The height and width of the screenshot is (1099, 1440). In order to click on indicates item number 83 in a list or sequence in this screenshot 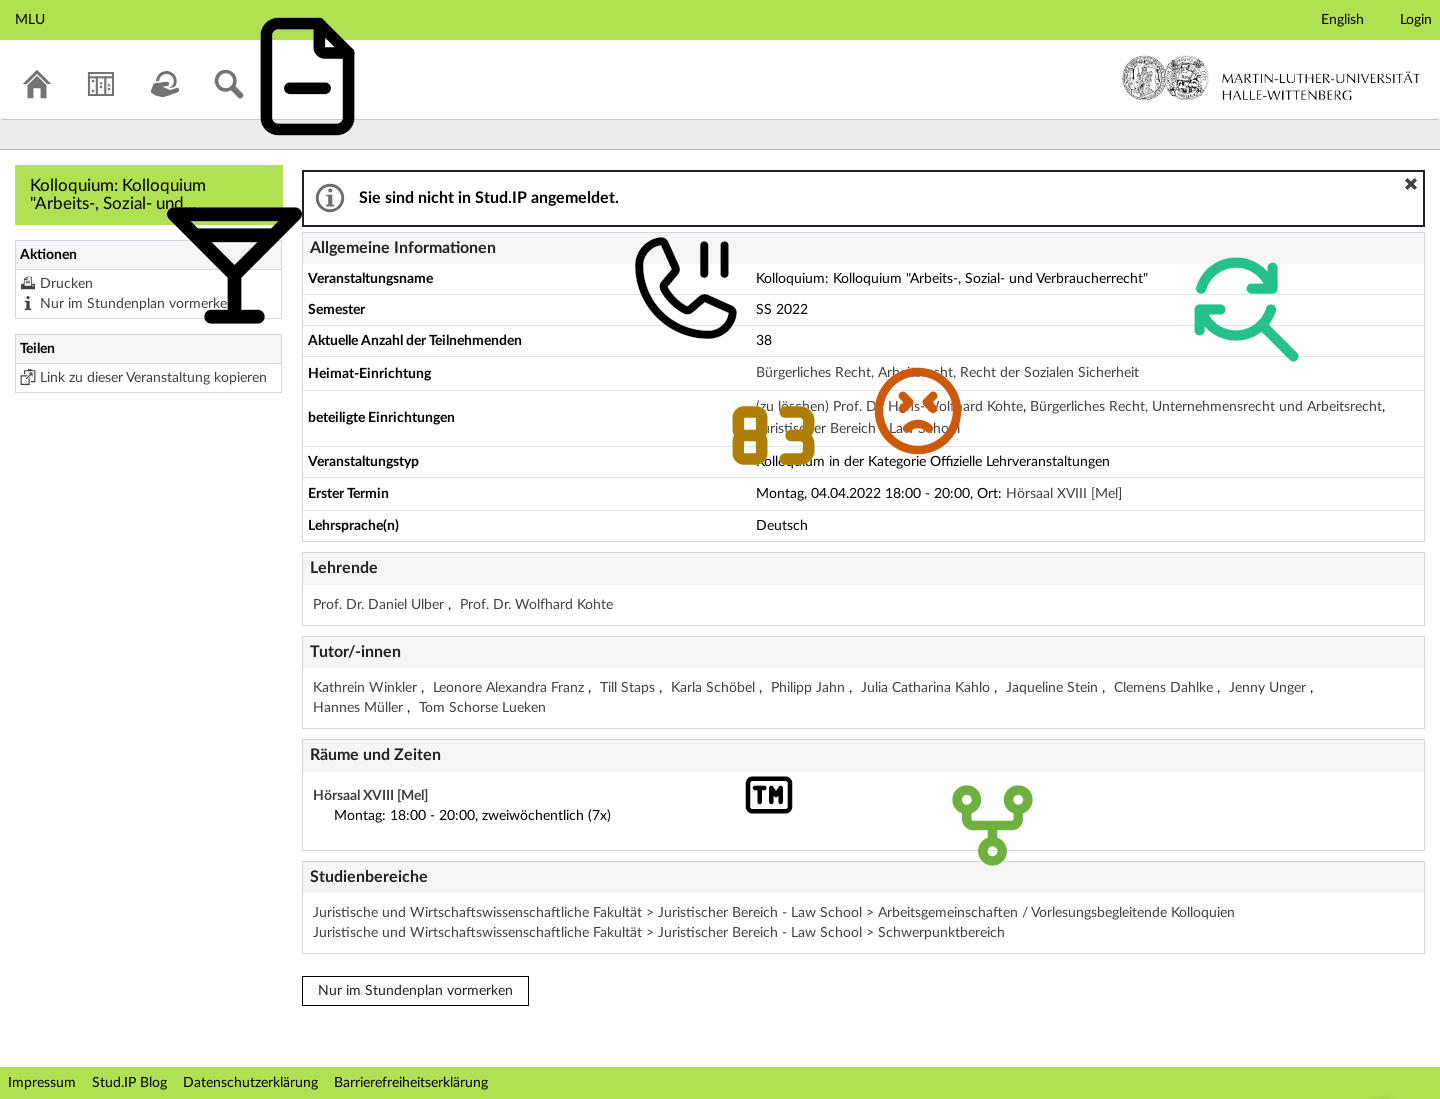, I will do `click(773, 435)`.